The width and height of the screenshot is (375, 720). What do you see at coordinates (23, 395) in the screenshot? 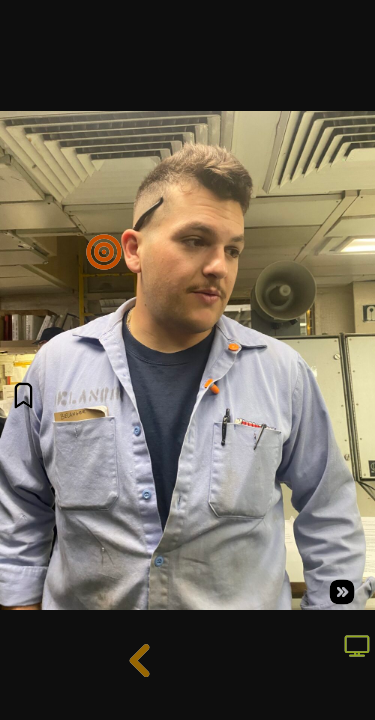
I see `save this item for later` at bounding box center [23, 395].